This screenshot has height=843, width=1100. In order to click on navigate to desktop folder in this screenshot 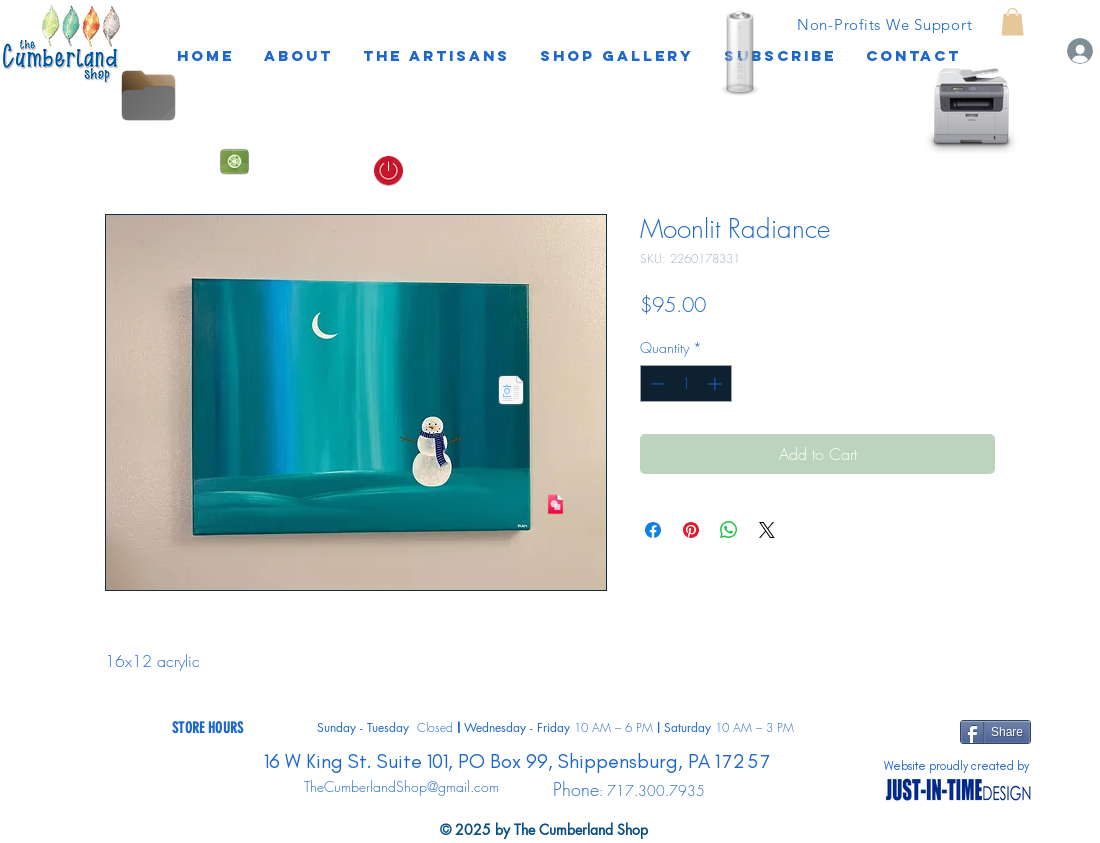, I will do `click(234, 160)`.